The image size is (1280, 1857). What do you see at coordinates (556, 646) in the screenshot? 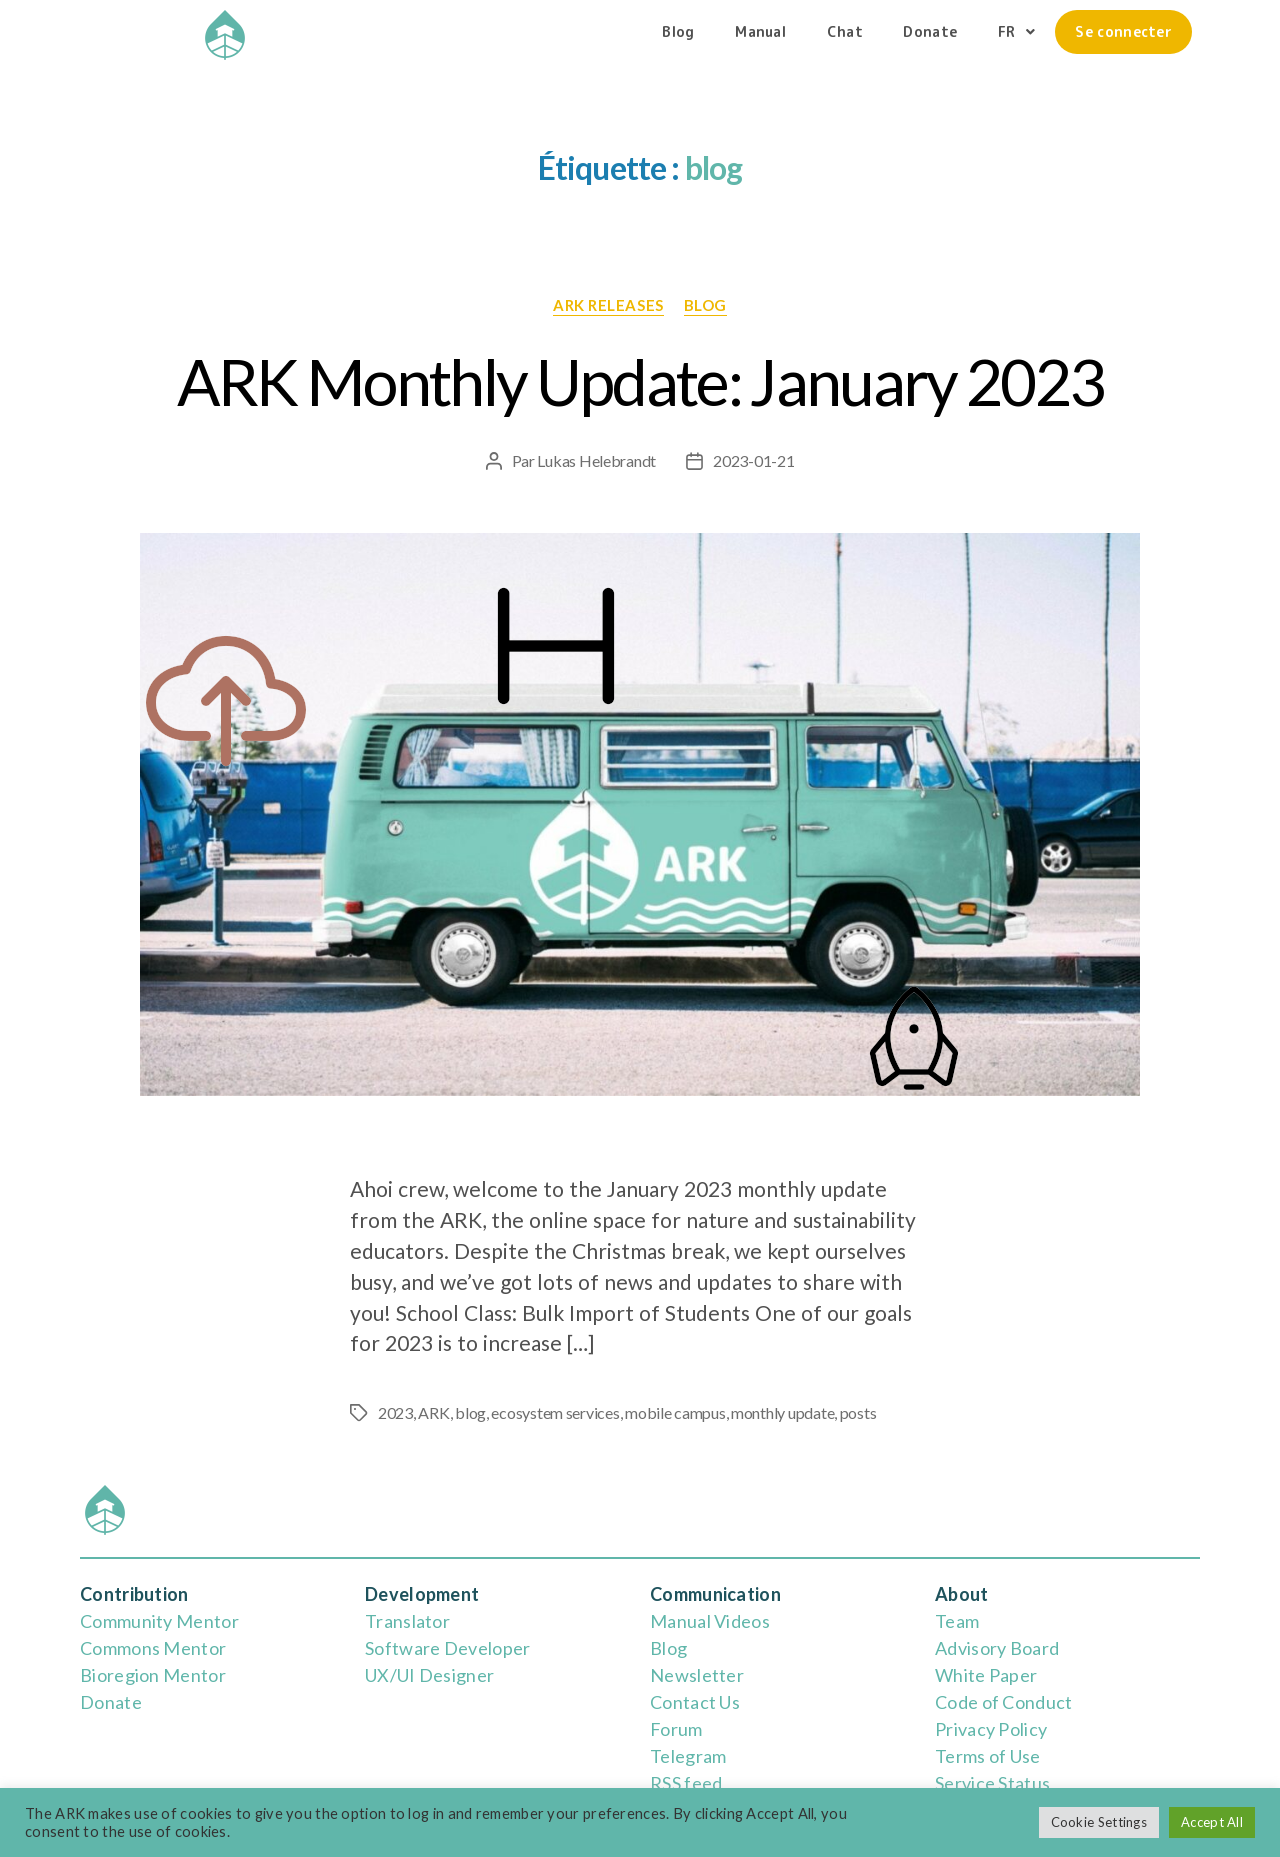
I see `apply heading text formatting` at bounding box center [556, 646].